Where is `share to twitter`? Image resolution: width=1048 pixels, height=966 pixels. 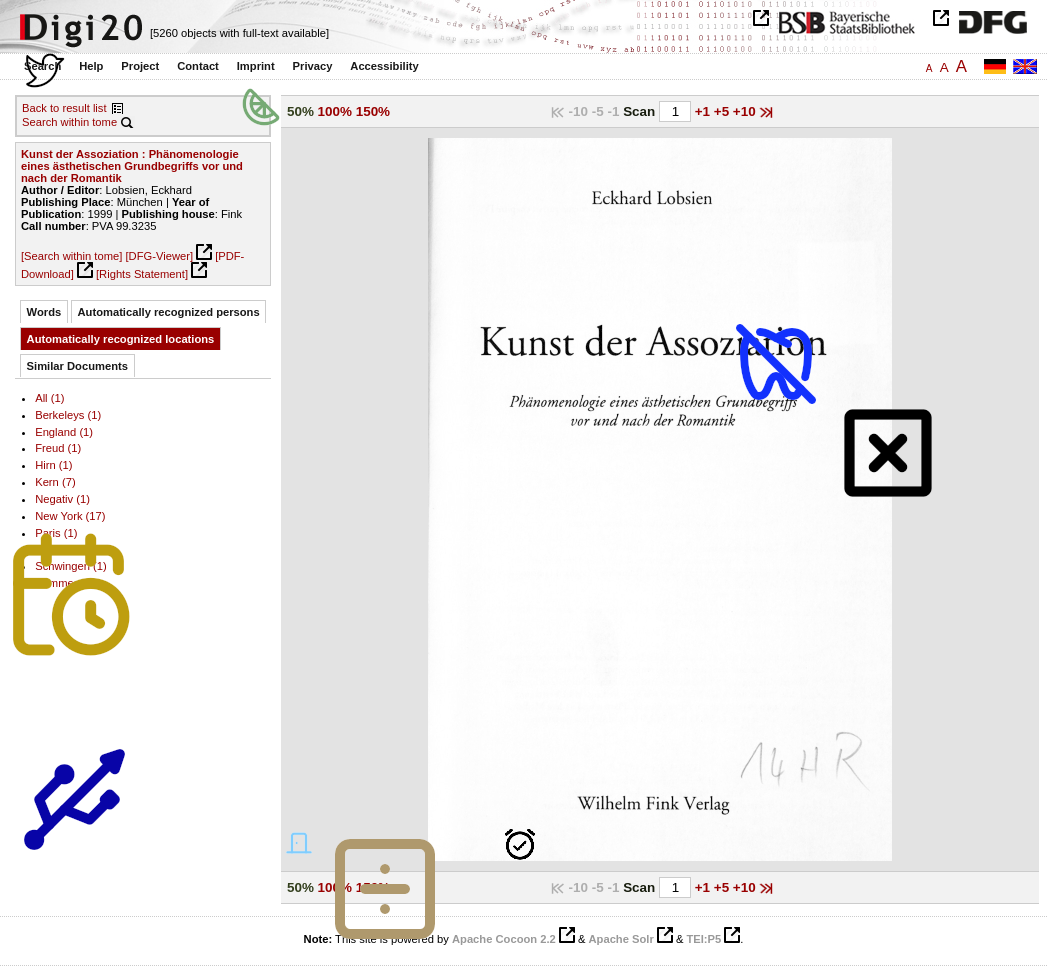 share to twitter is located at coordinates (43, 69).